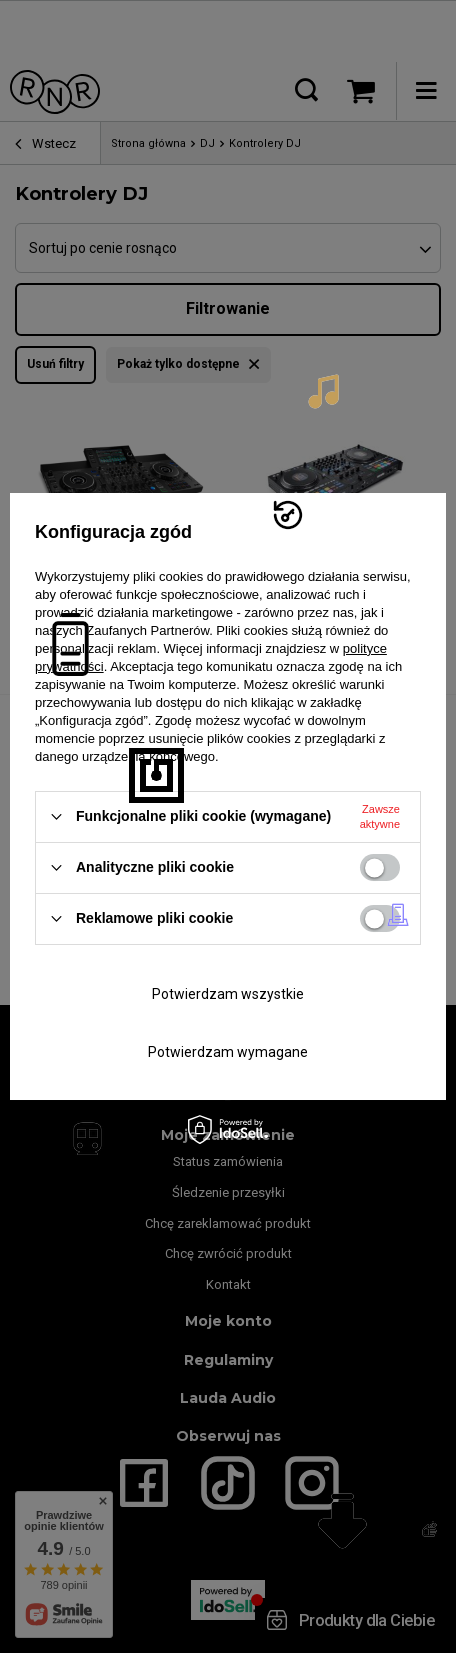  I want to click on tap to enable nfc connectivity, so click(156, 775).